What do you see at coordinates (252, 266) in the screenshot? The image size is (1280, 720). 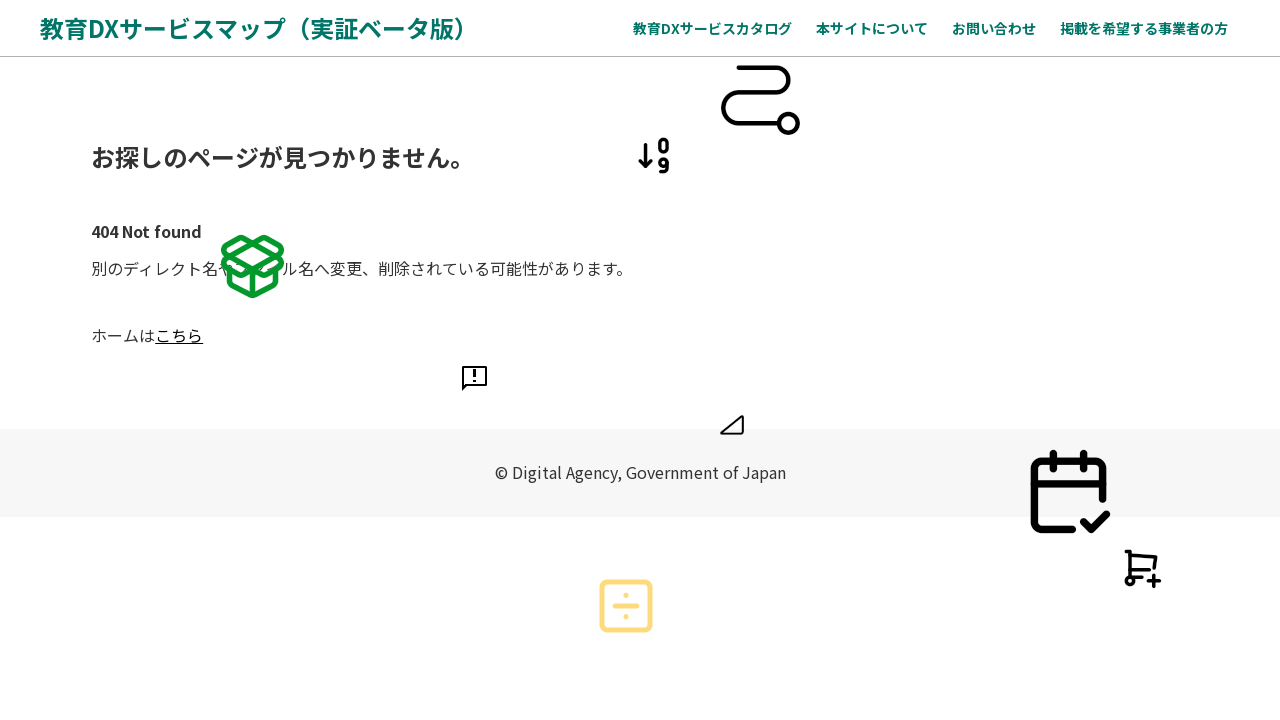 I see `view package contents` at bounding box center [252, 266].